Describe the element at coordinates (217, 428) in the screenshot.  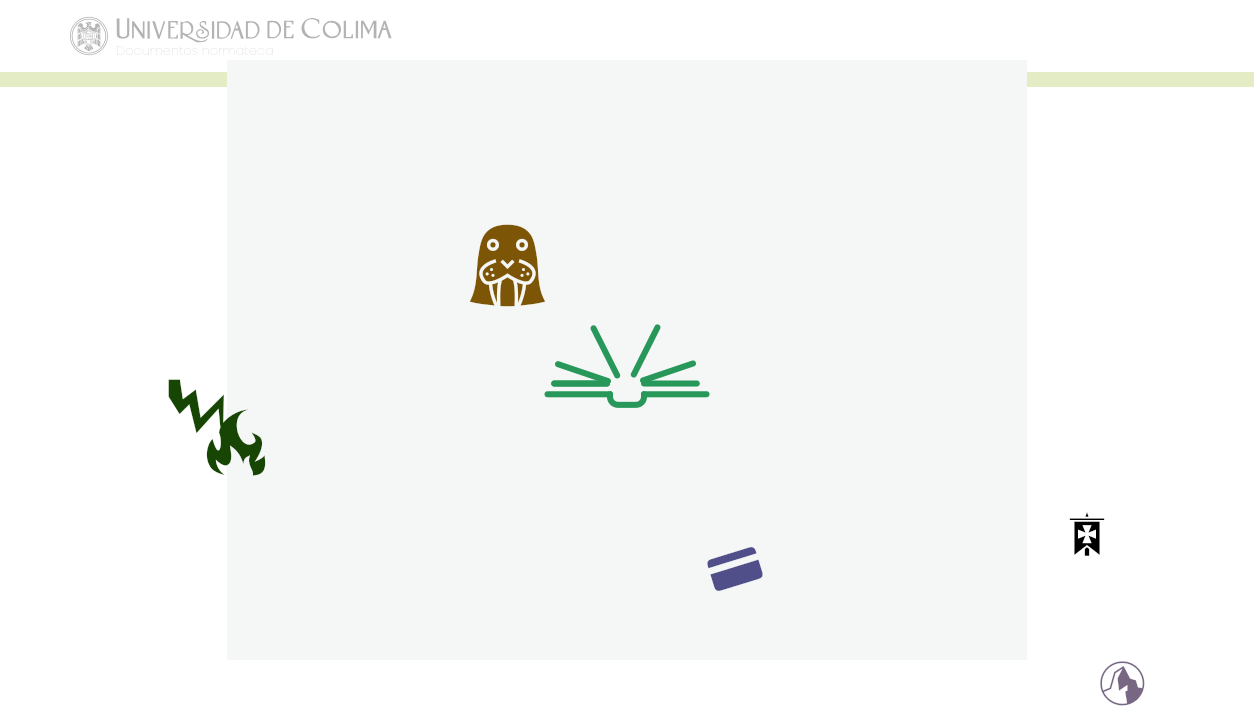
I see `activate lightning fire attack or spell` at that location.